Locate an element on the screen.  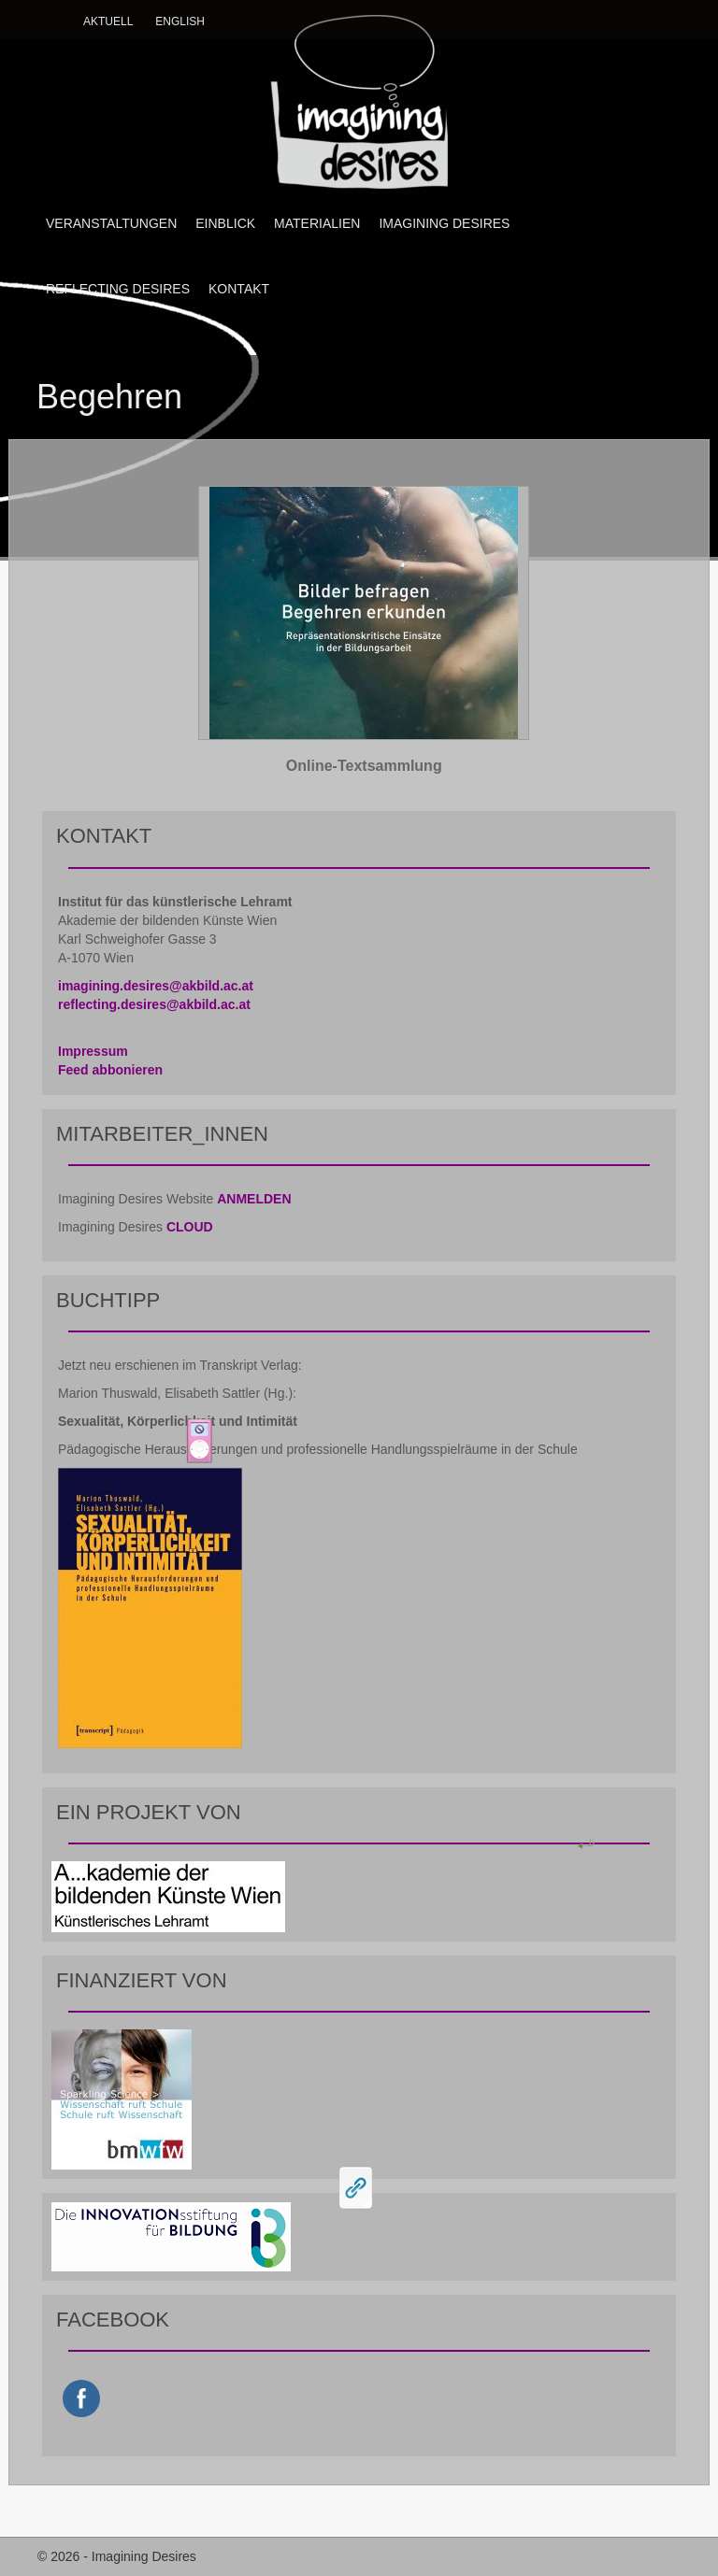
a windows internet shortcut file is located at coordinates (355, 2187).